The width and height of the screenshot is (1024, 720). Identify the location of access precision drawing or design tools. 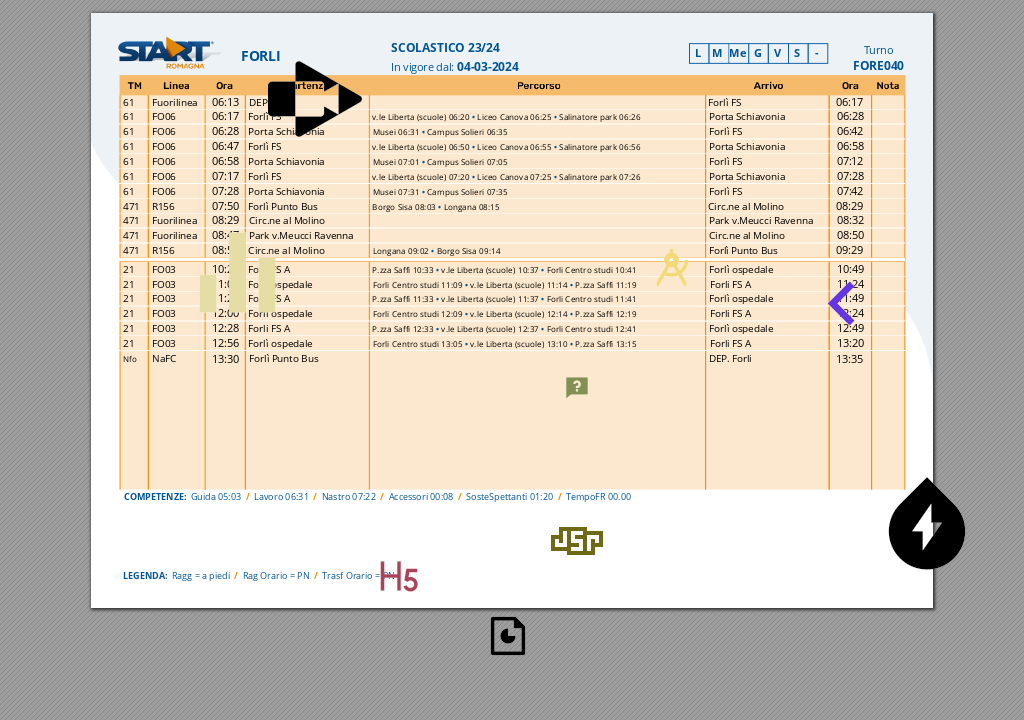
(671, 267).